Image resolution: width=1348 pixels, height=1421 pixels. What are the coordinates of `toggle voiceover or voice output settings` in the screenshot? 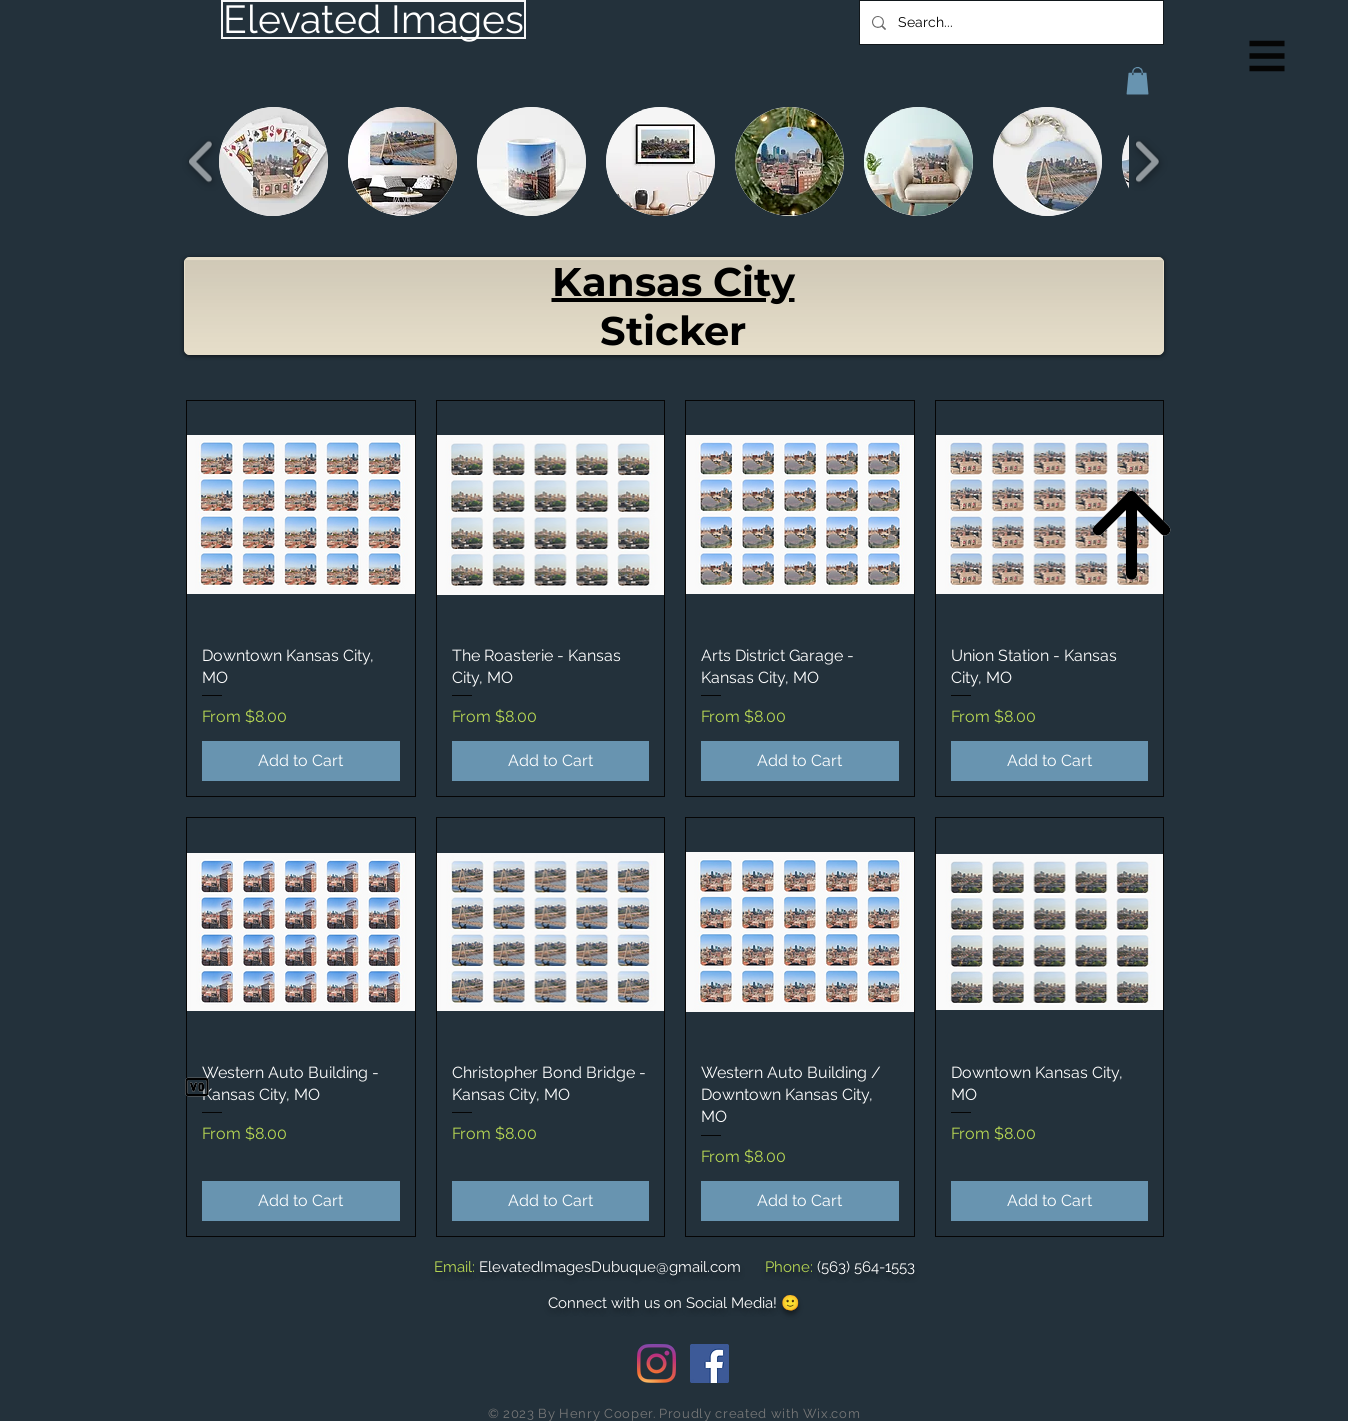 It's located at (197, 1087).